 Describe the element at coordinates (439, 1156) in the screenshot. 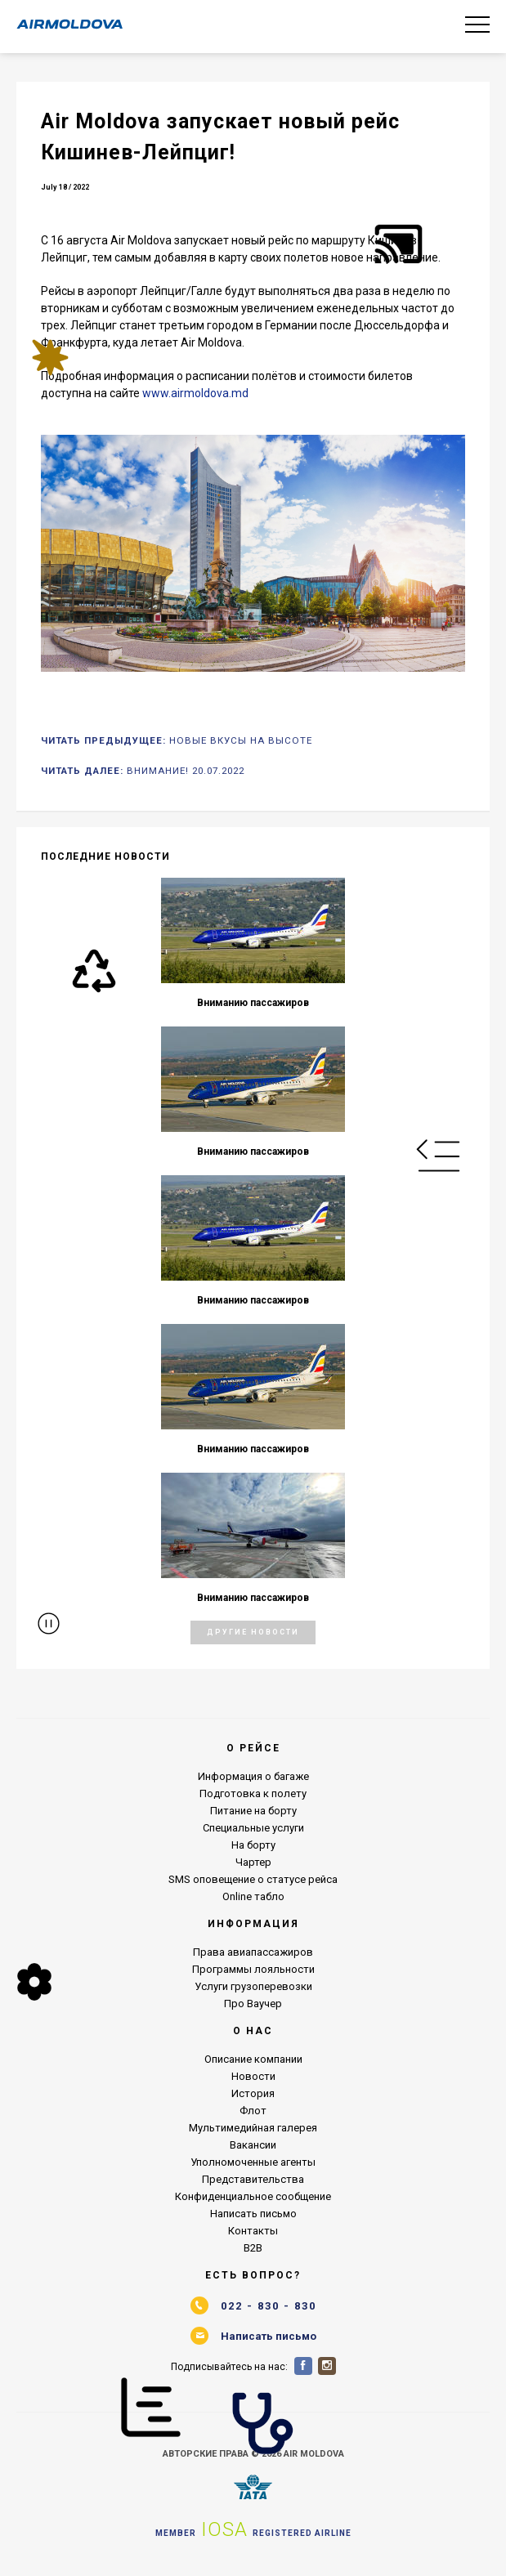

I see `decrease text indentation` at that location.